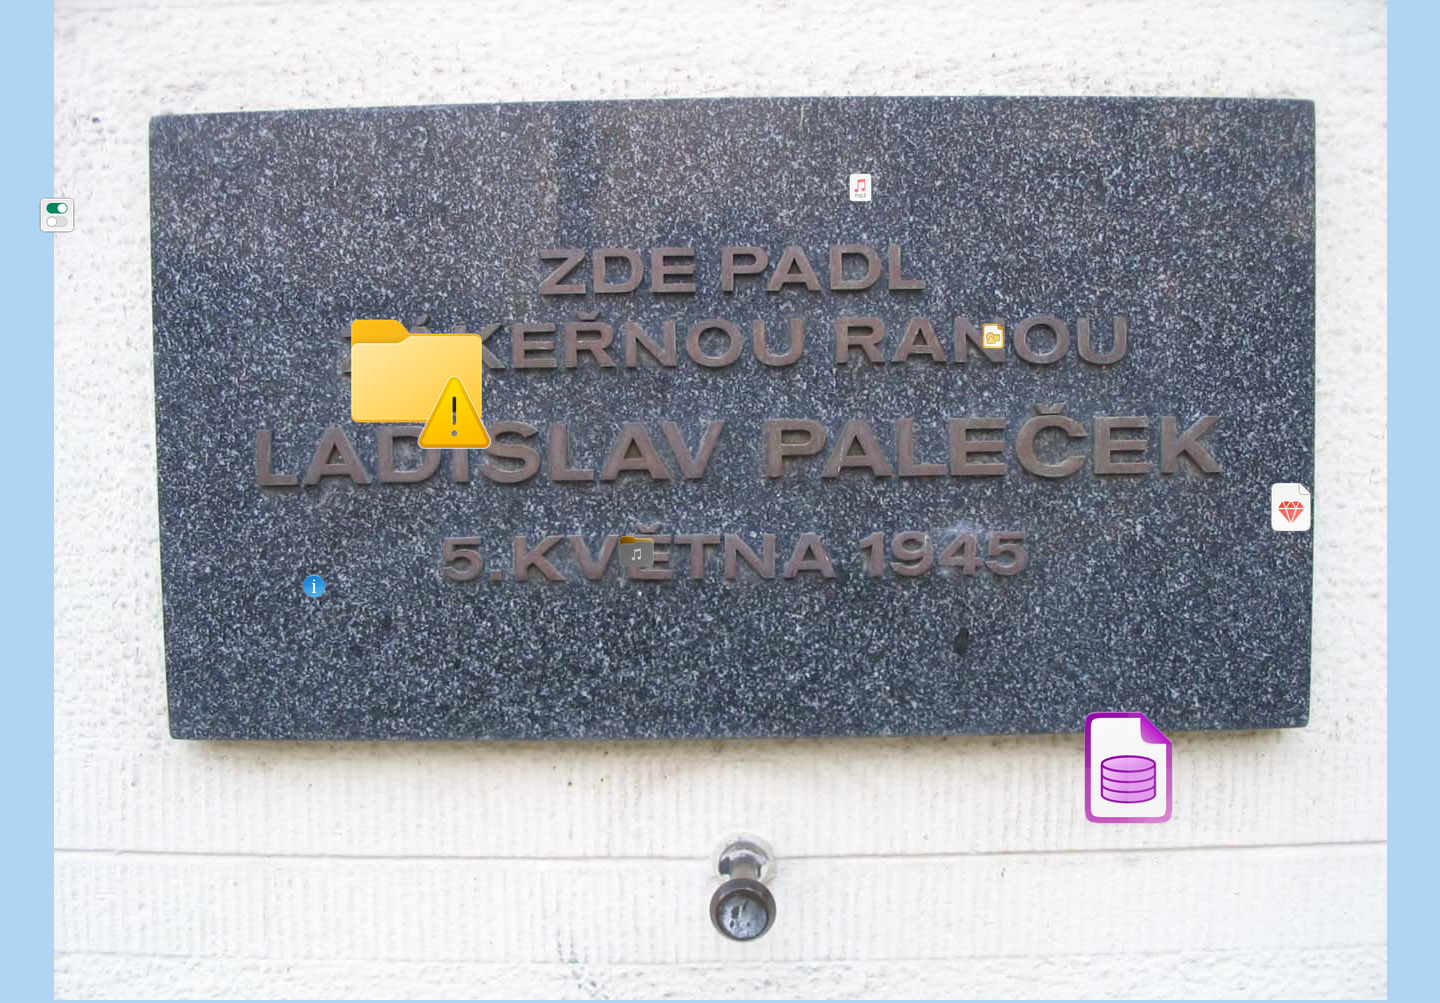  I want to click on open a database template file, so click(1128, 767).